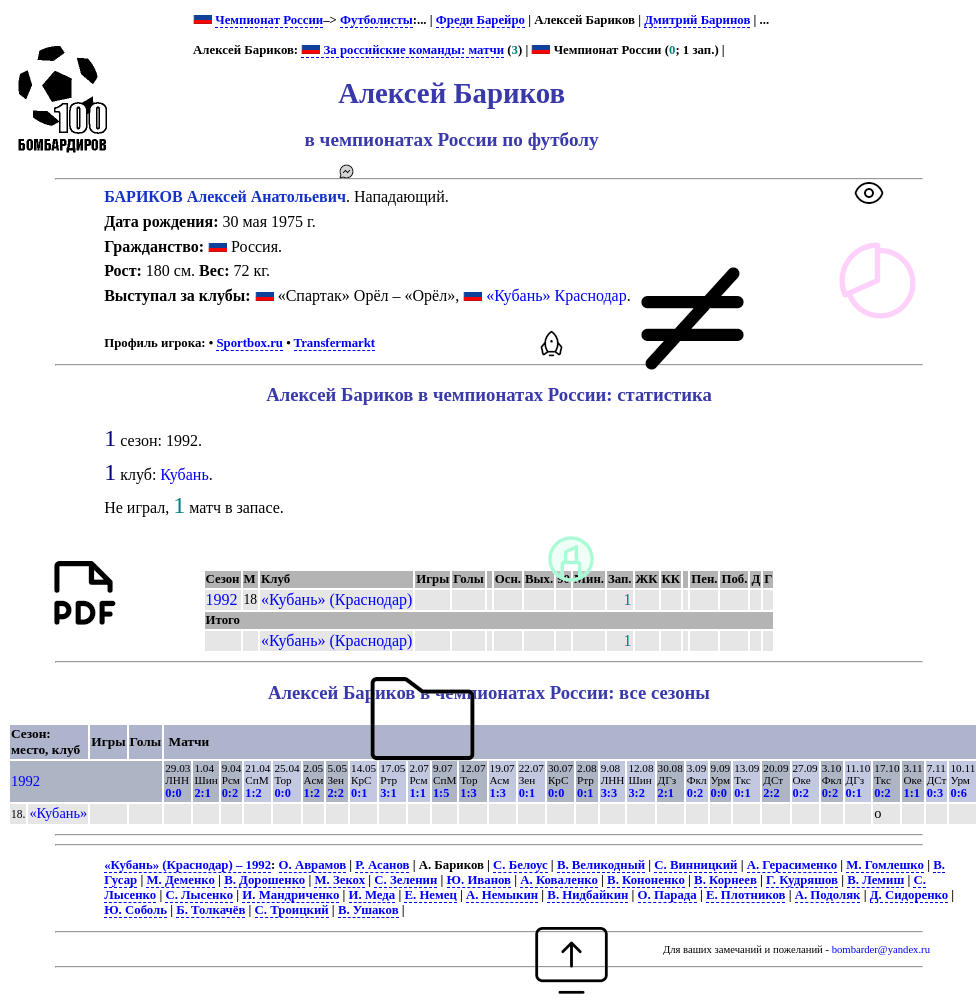 This screenshot has width=978, height=1006. I want to click on indicates values are not equal or mismatched, so click(692, 318).